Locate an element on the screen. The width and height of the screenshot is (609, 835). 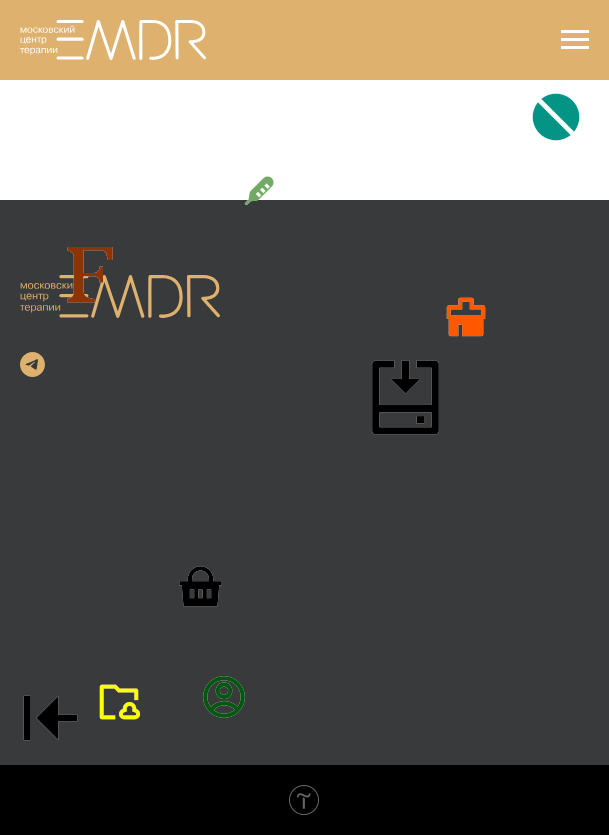
indicates a blocked or restricted action is located at coordinates (556, 117).